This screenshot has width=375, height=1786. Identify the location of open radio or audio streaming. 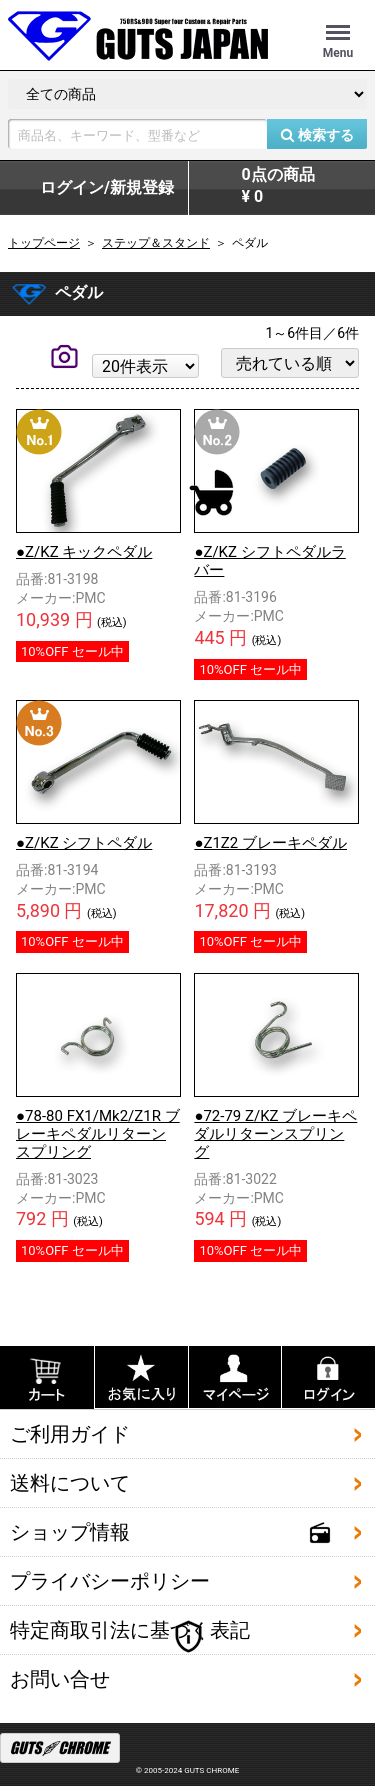
(320, 1533).